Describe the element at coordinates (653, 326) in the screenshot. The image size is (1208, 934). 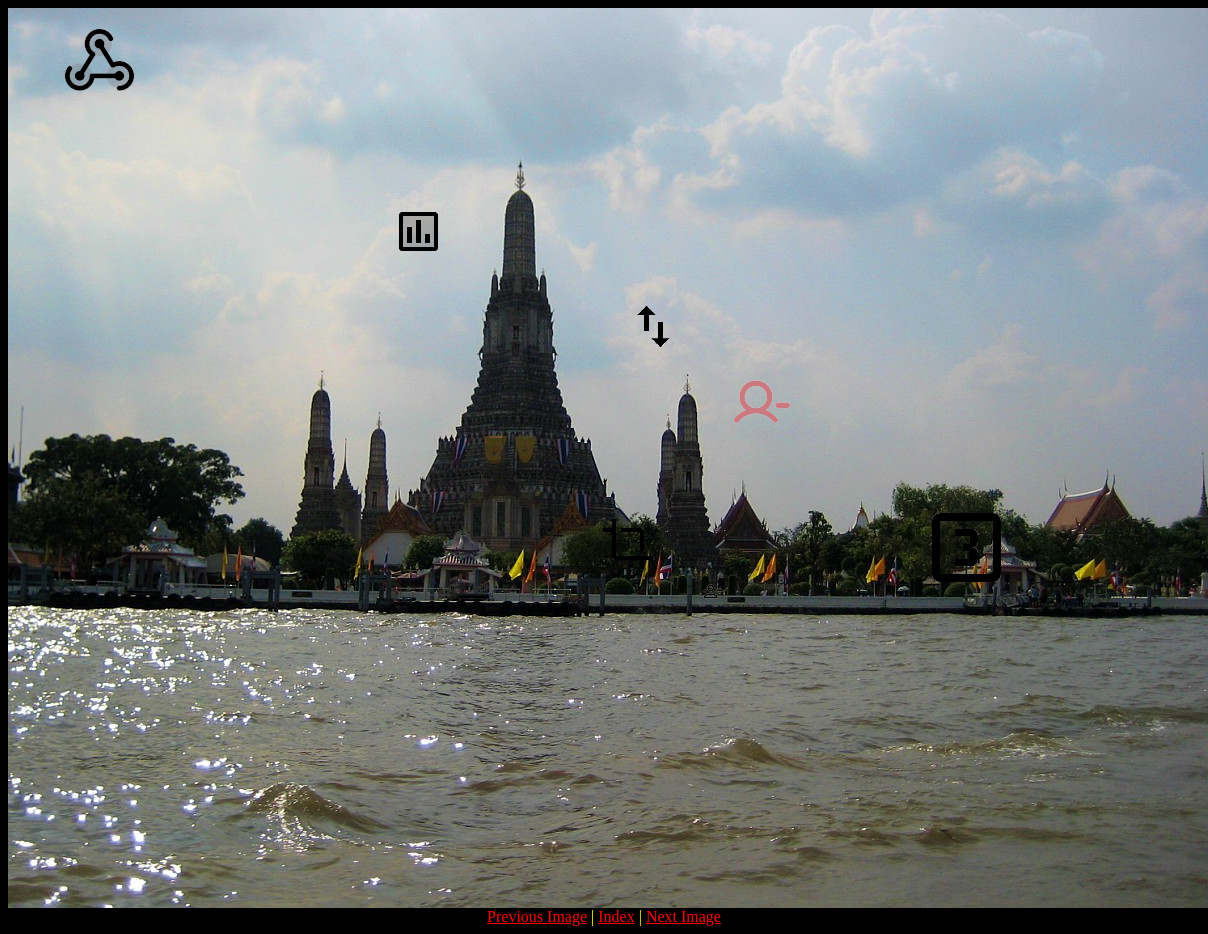
I see `swap or reorder items vertically` at that location.